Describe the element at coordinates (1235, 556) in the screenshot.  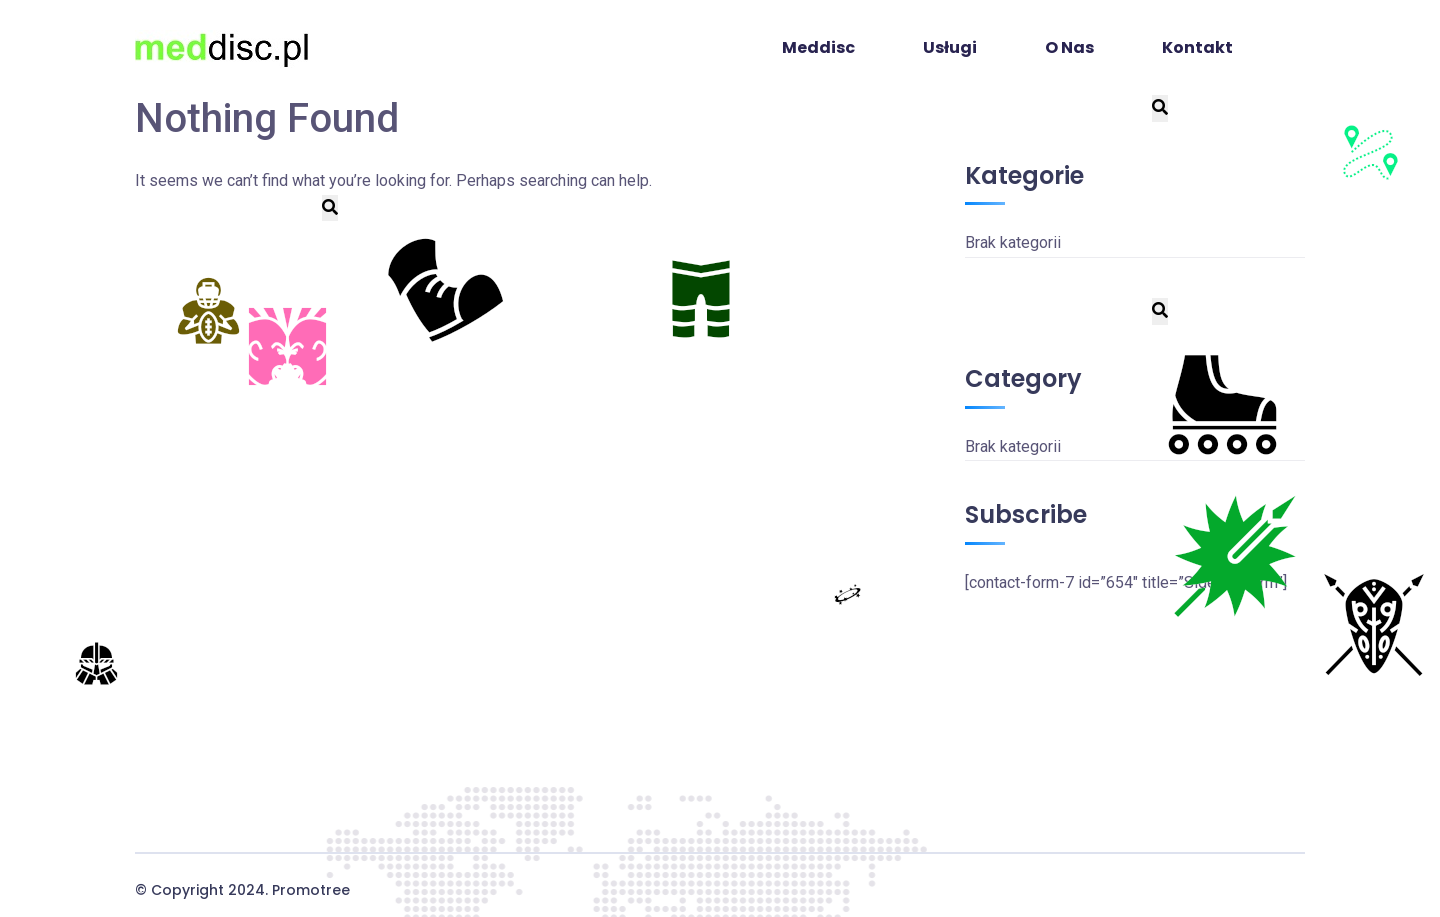
I see `sun-based weapon or solar attack ability` at that location.